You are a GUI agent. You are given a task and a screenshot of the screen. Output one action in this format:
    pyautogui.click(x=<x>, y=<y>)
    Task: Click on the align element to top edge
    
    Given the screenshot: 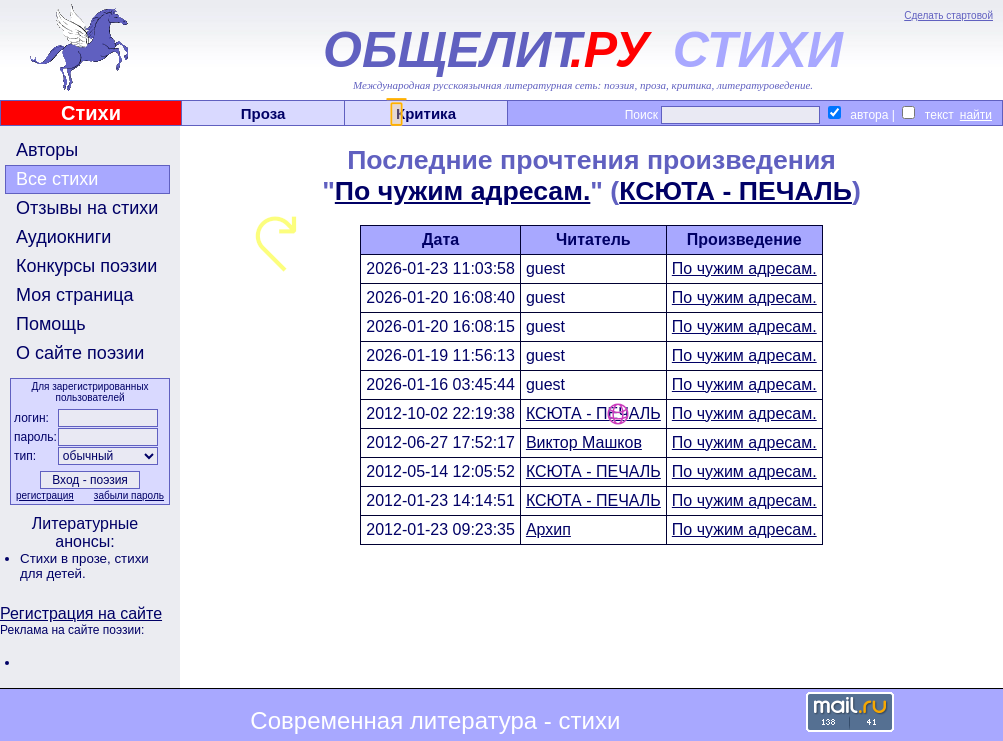 What is the action you would take?
    pyautogui.click(x=396, y=111)
    